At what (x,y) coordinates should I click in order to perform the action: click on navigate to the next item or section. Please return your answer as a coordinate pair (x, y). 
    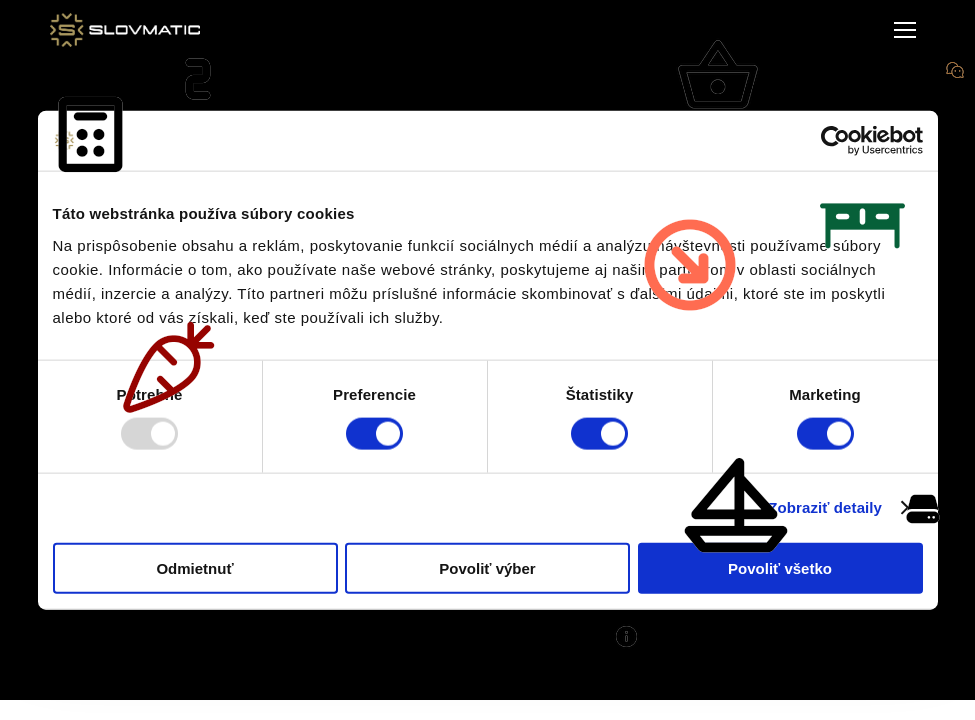
    Looking at the image, I should click on (690, 265).